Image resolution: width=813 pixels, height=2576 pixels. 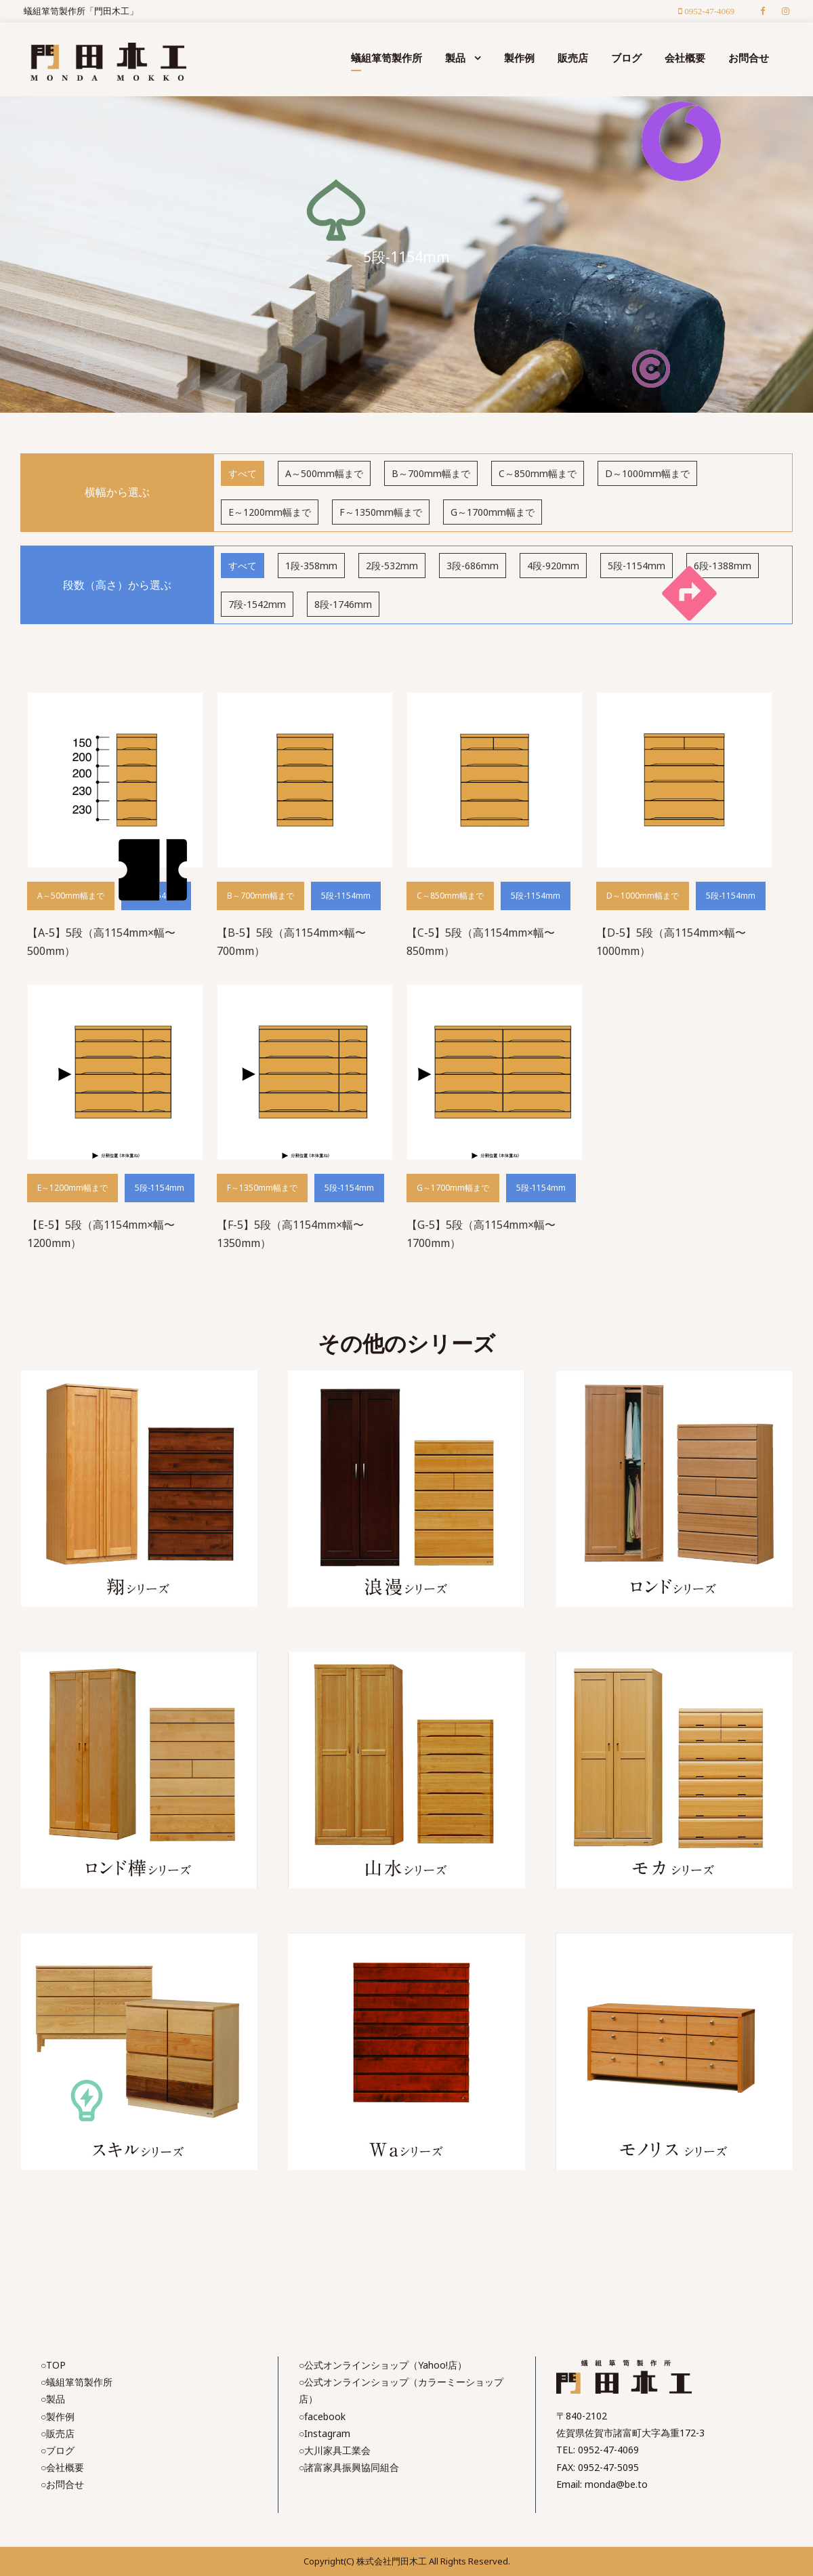 I want to click on indicates a new idea or inspiration, so click(x=87, y=2100).